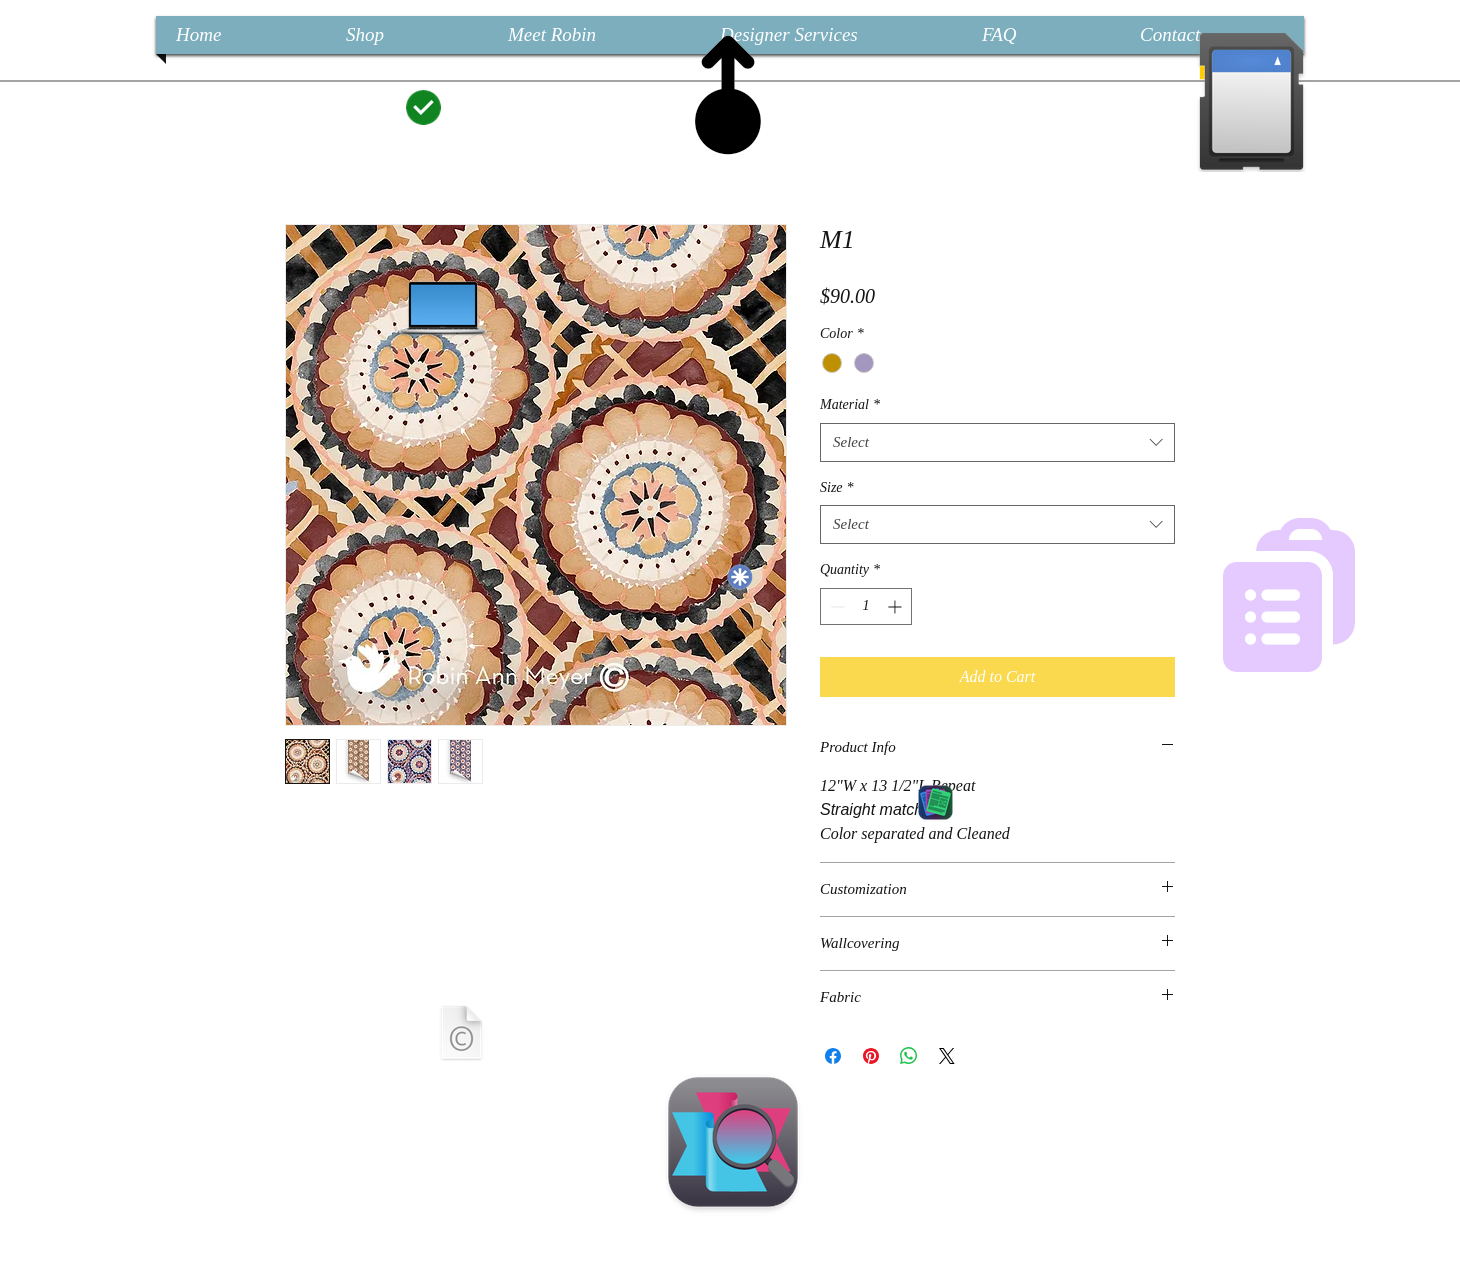  Describe the element at coordinates (443, 301) in the screenshot. I see `represents this device in system settings or finder` at that location.